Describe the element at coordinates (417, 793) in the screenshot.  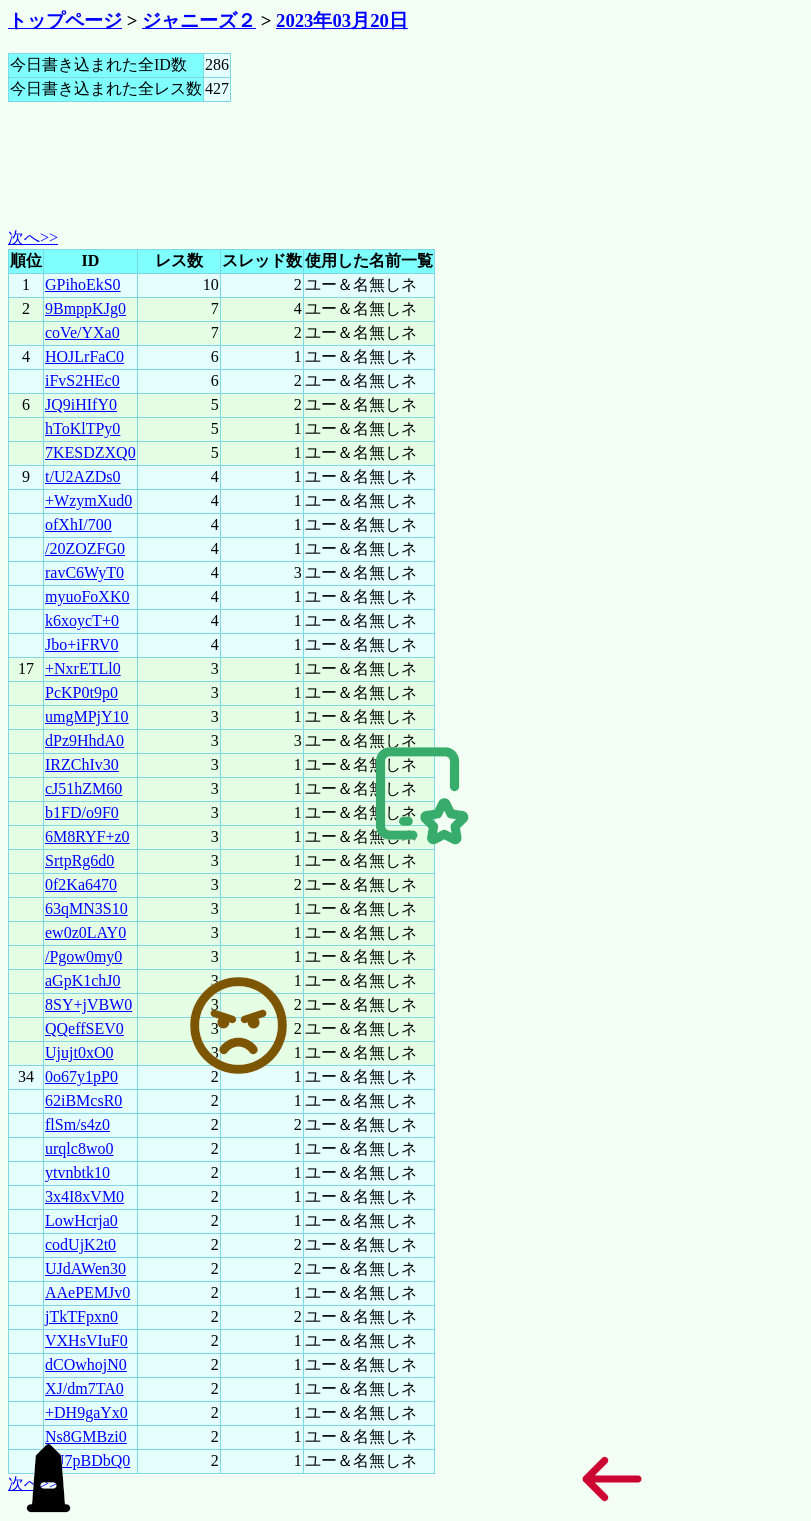
I see `mark this iPad as a favorite device` at that location.